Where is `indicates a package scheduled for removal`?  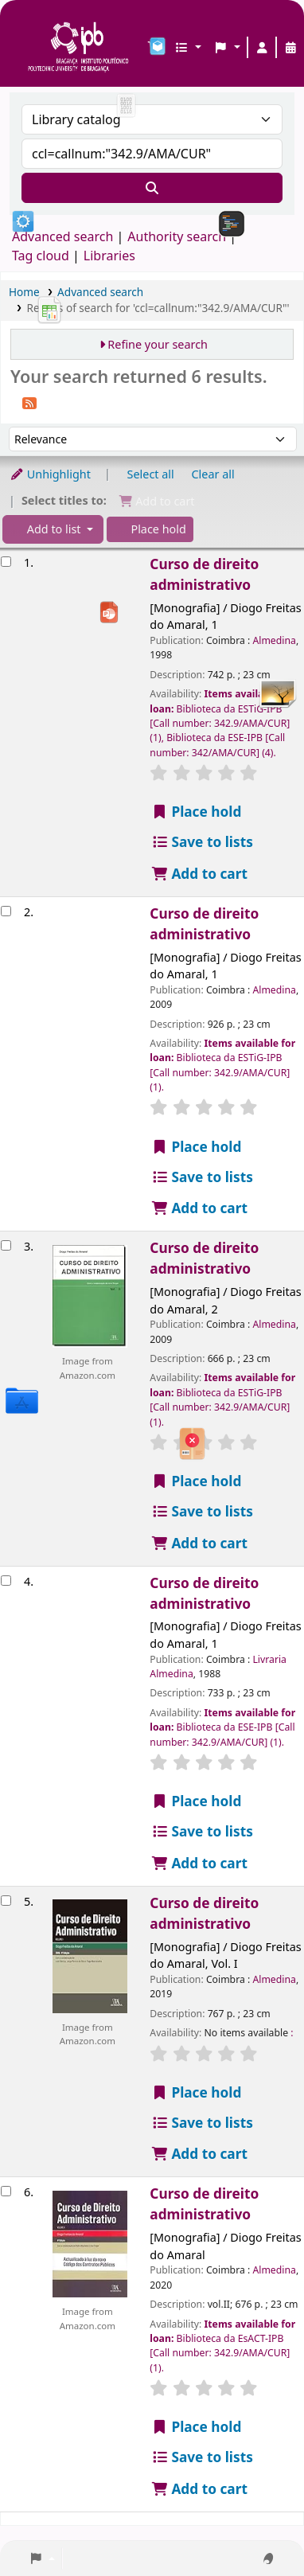
indicates a package scheduled for removal is located at coordinates (192, 1443).